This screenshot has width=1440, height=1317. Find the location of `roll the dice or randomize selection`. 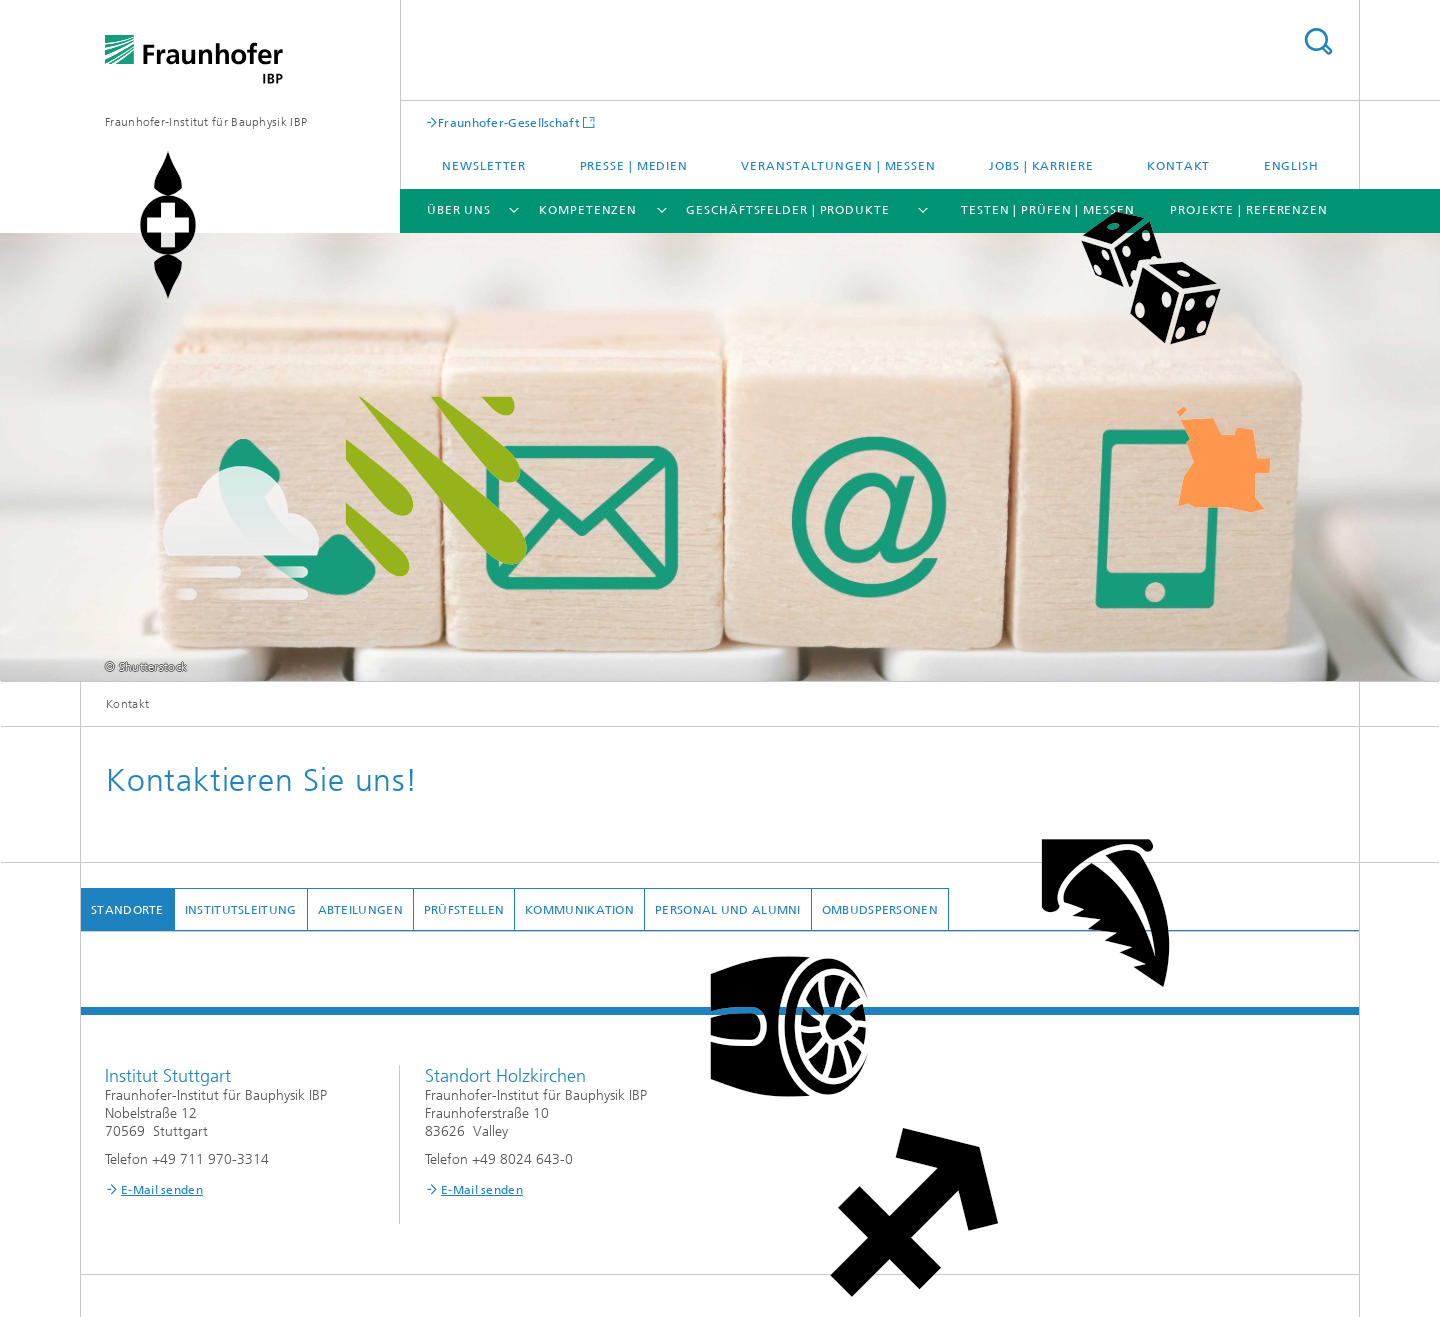

roll the dice or randomize selection is located at coordinates (1151, 278).